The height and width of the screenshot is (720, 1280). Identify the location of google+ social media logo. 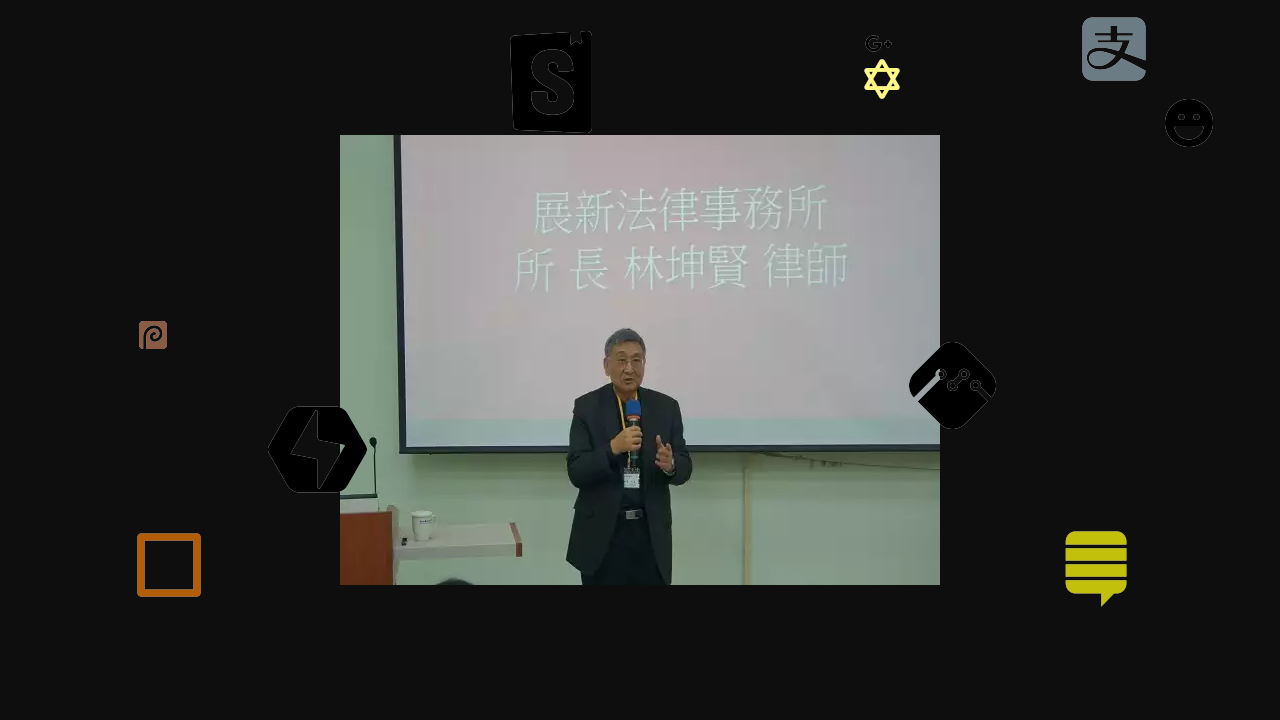
(878, 43).